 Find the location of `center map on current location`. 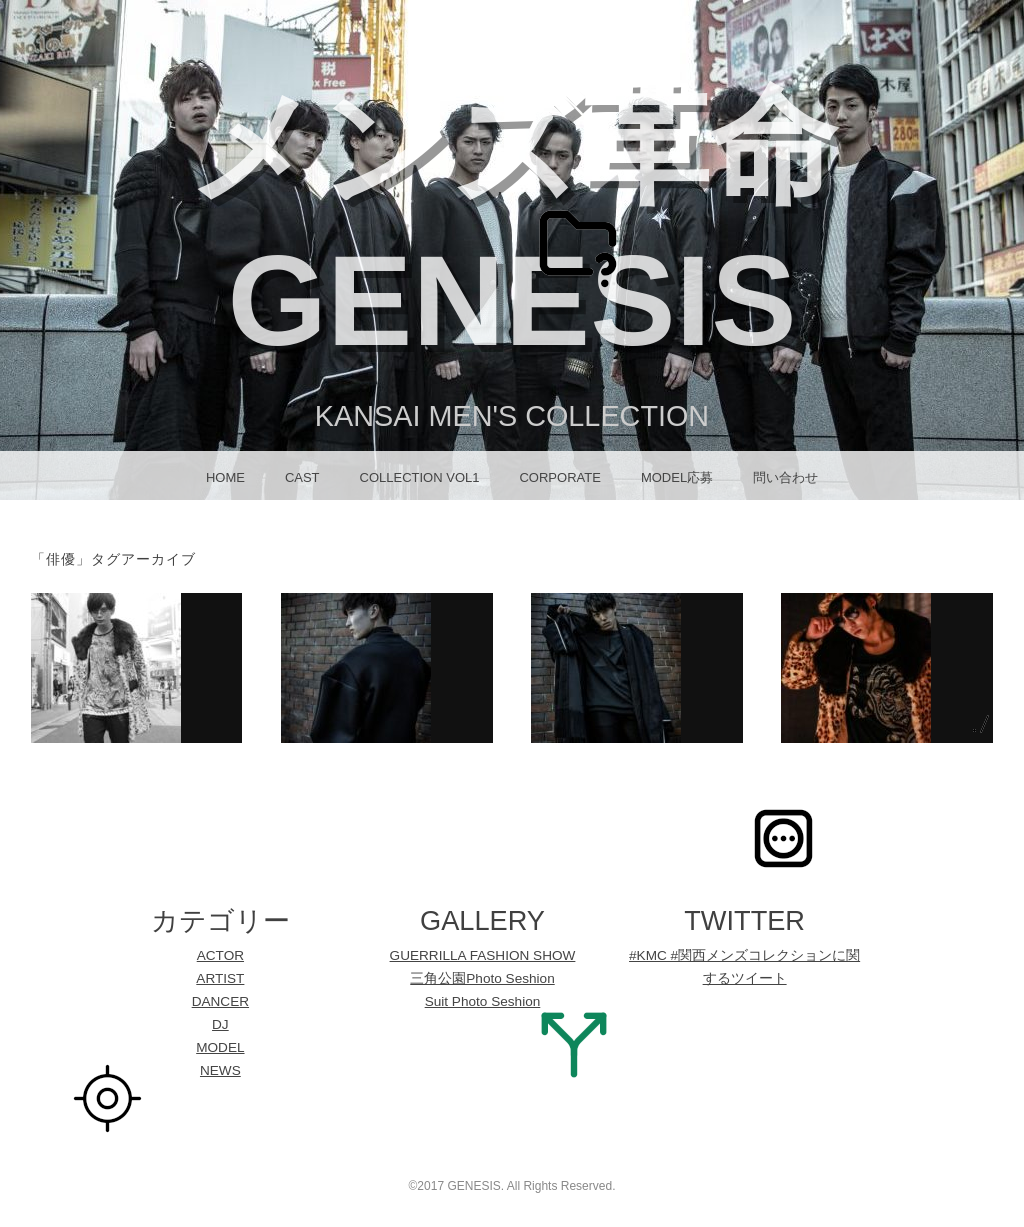

center map on current location is located at coordinates (107, 1098).